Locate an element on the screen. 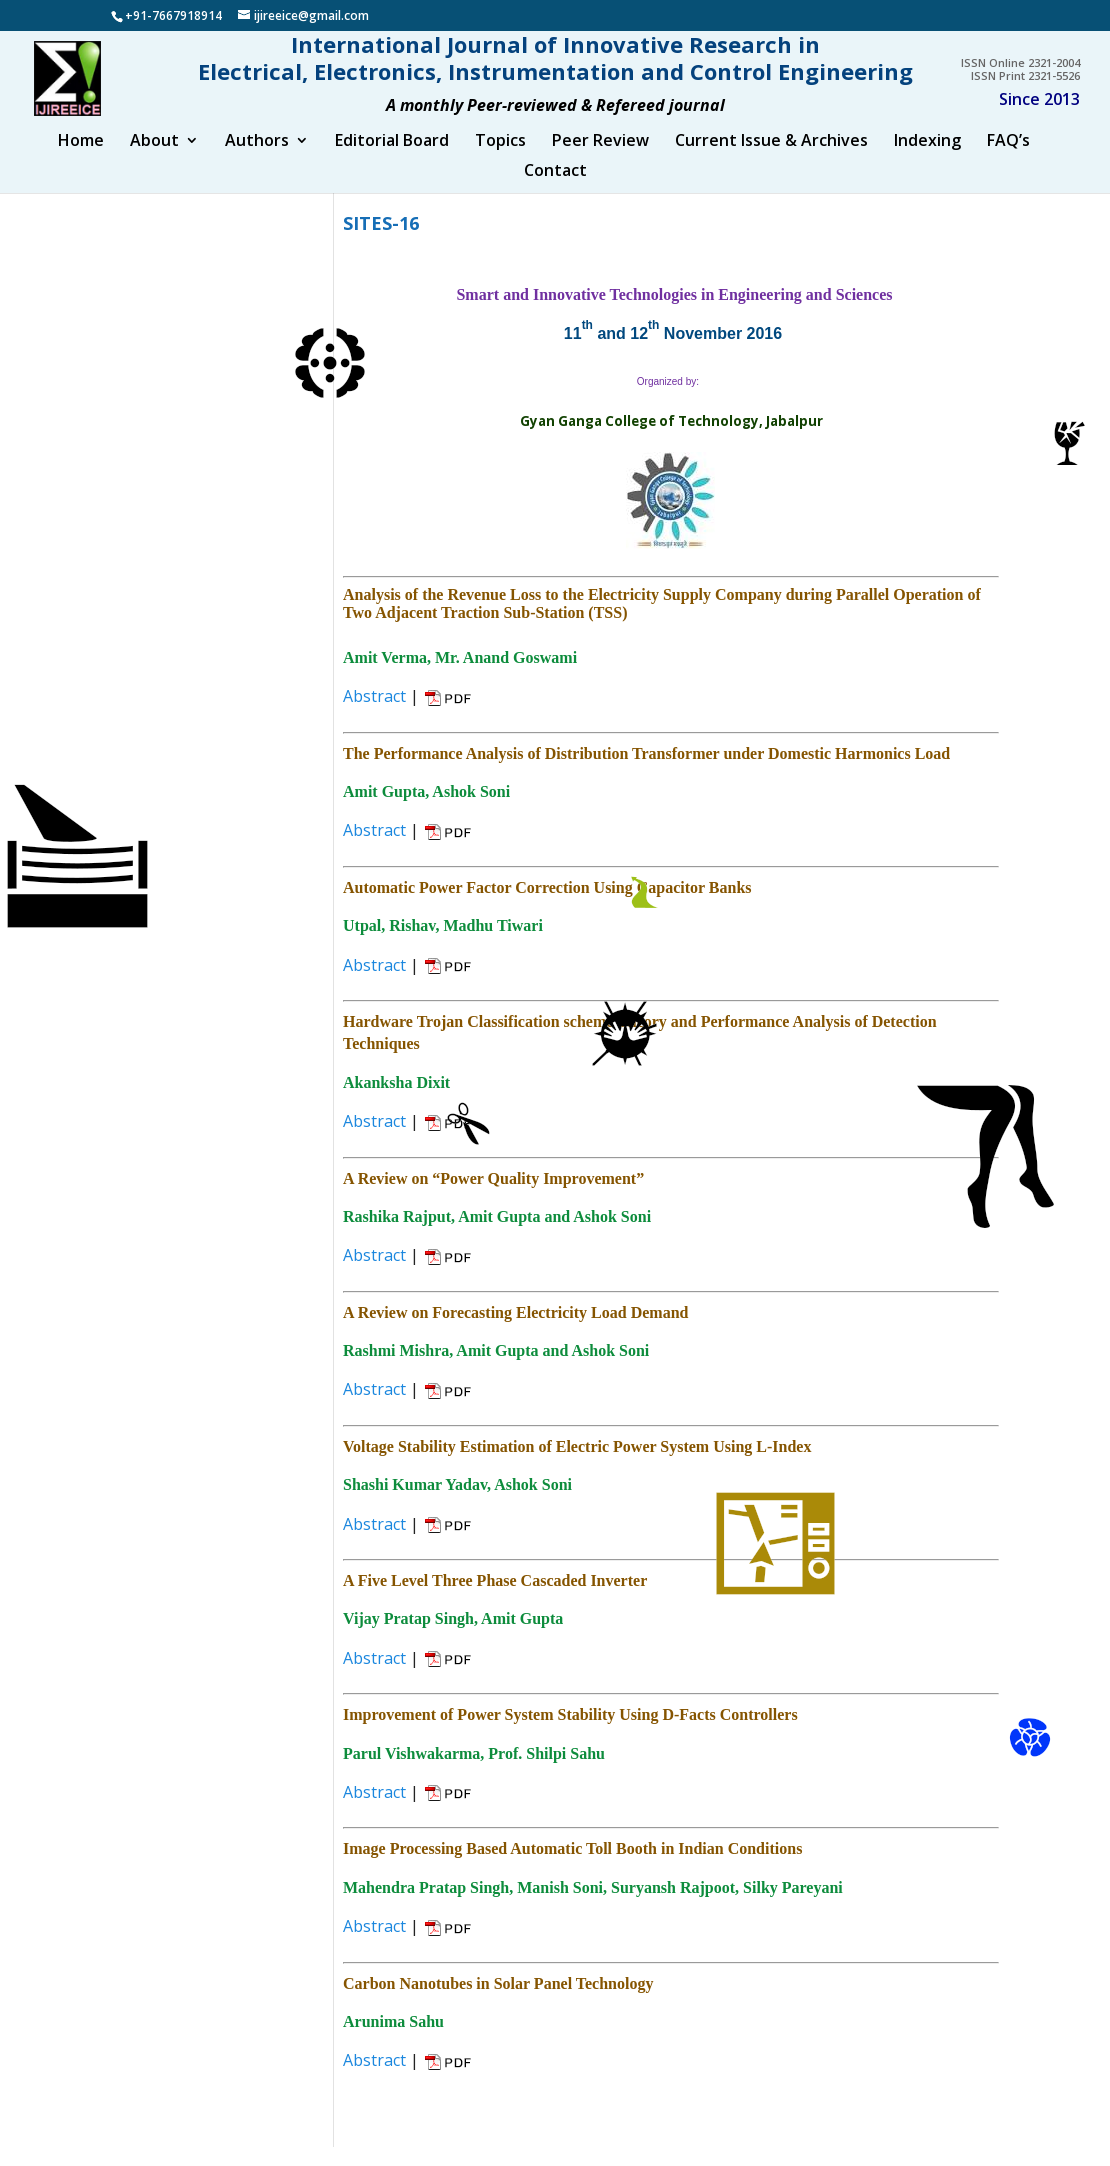  indicates fragile item or breakable content is located at coordinates (1066, 443).